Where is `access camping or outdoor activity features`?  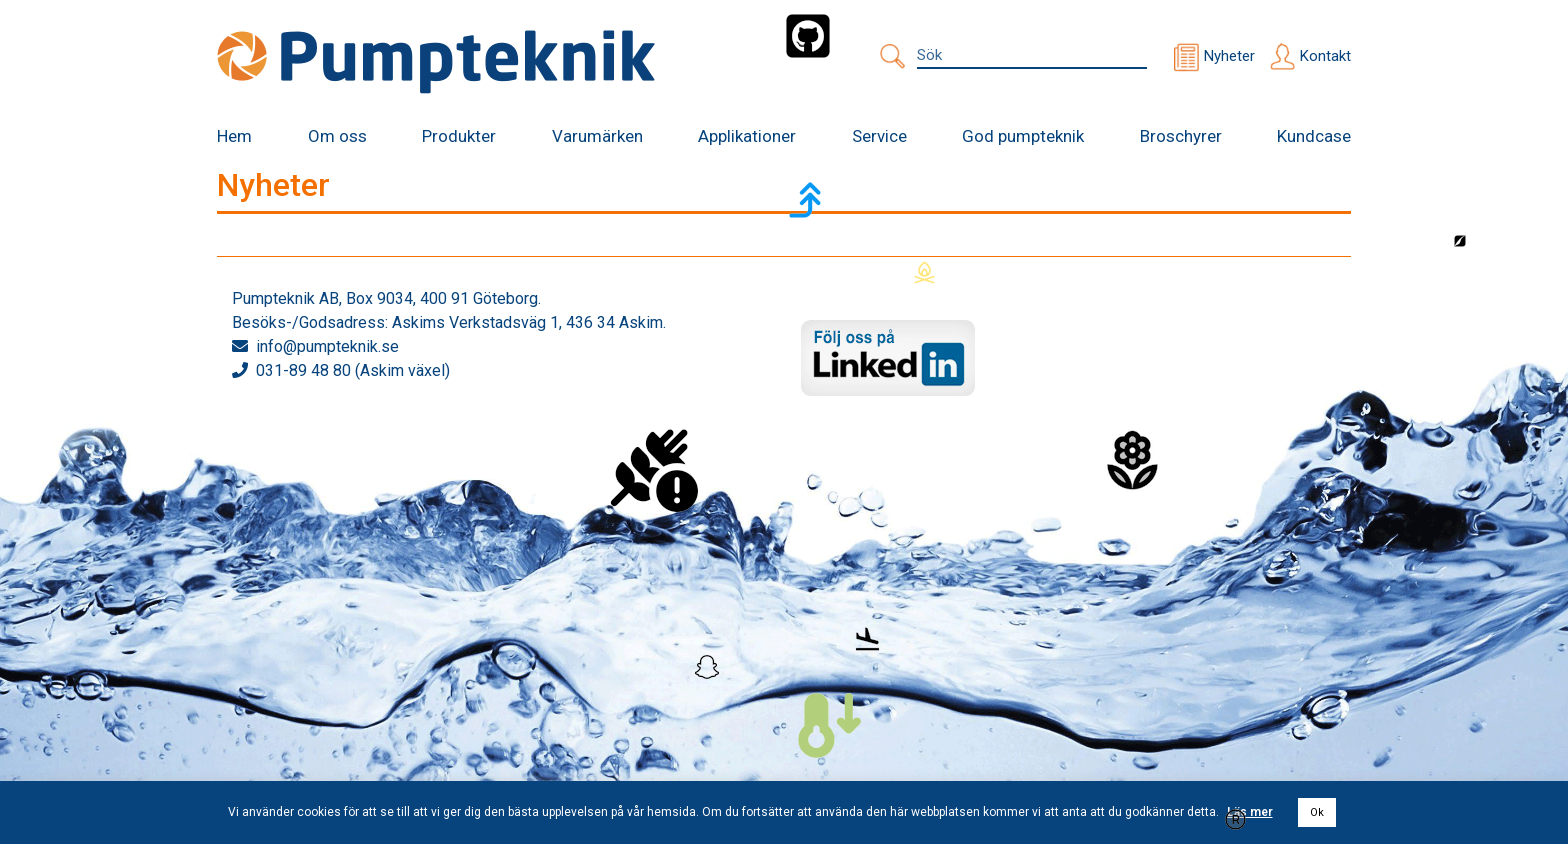 access camping or outdoor activity features is located at coordinates (924, 272).